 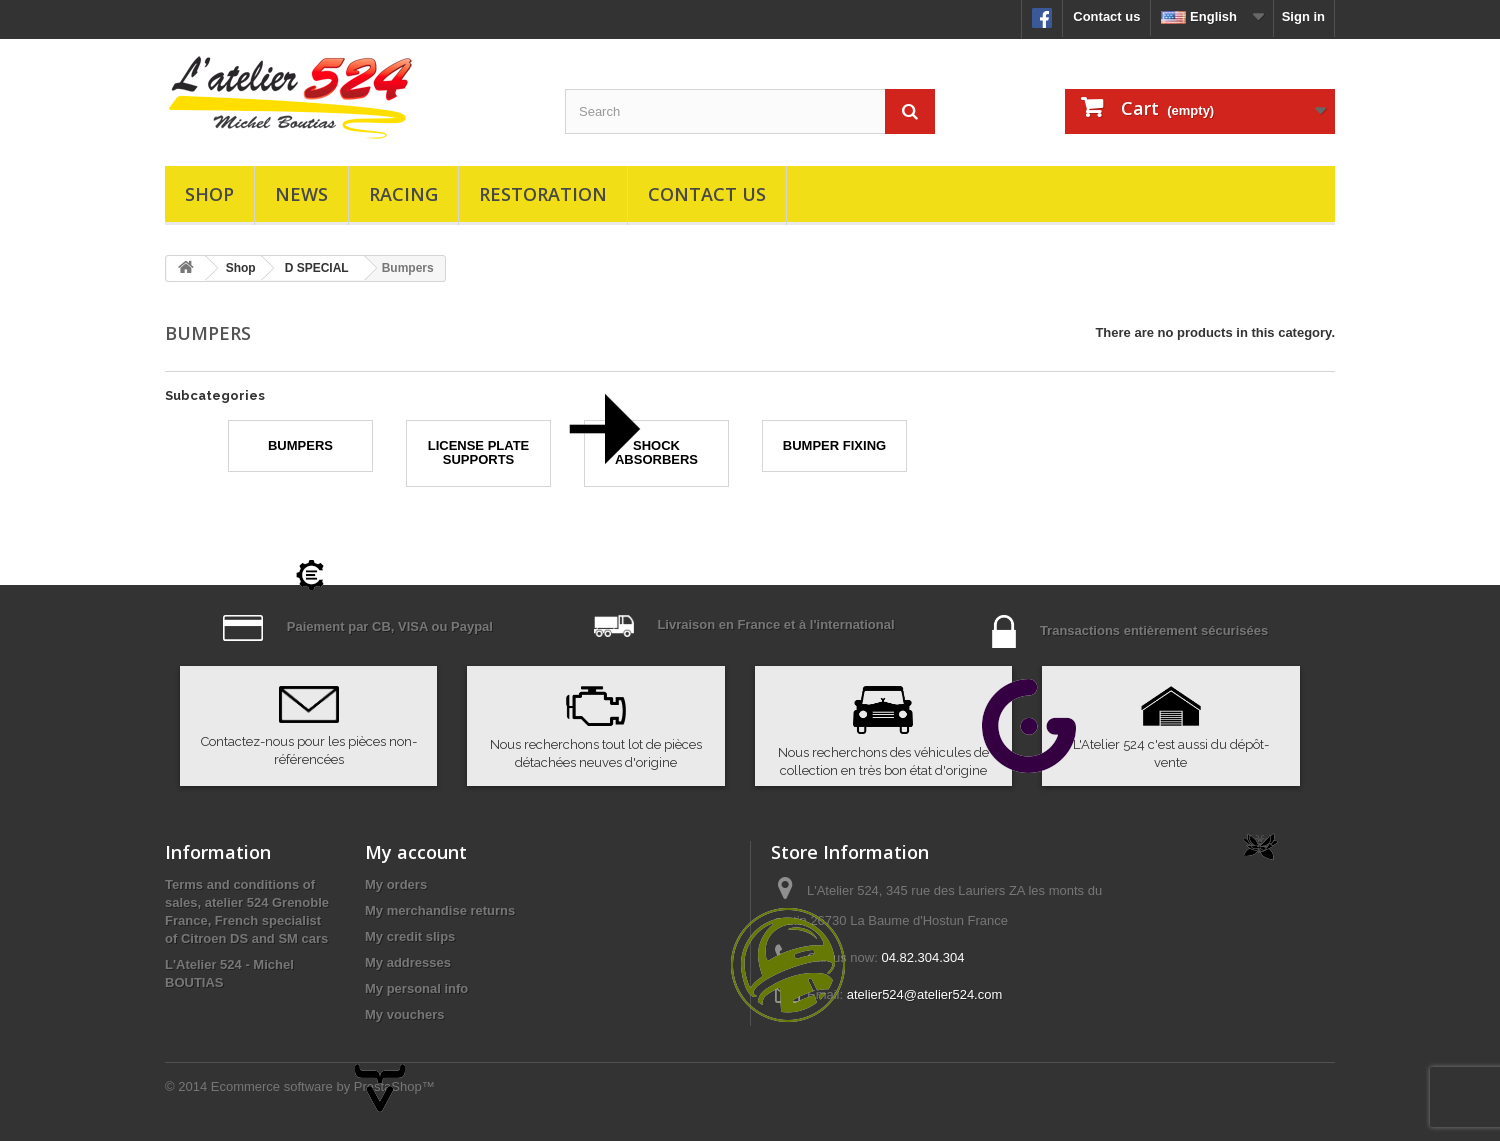 What do you see at coordinates (310, 575) in the screenshot?
I see `open compiler explorer tool` at bounding box center [310, 575].